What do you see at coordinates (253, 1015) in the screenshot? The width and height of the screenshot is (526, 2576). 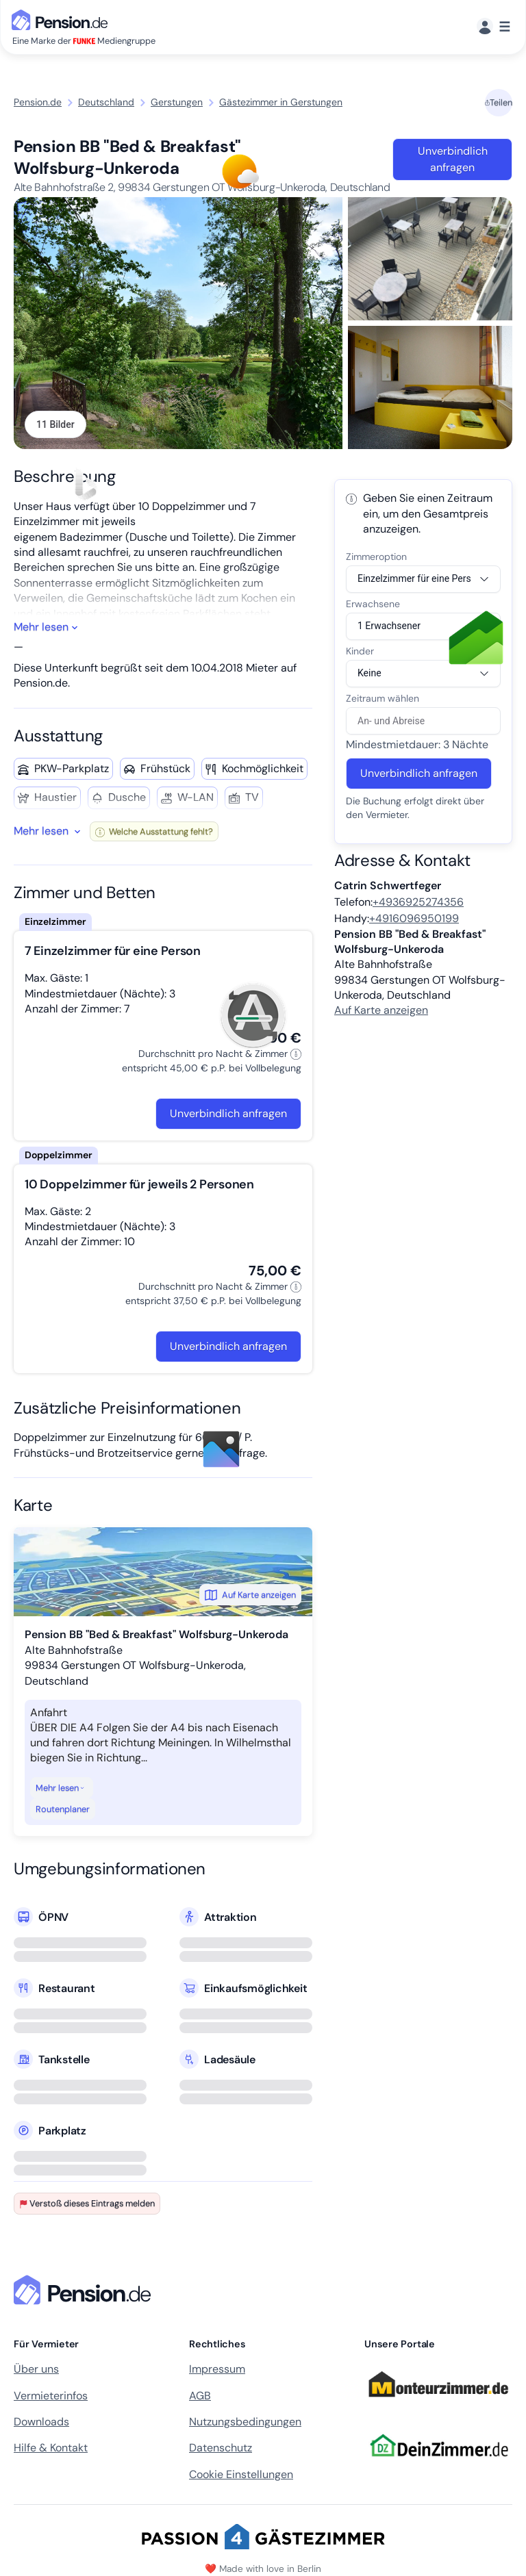 I see `open the software updater application` at bounding box center [253, 1015].